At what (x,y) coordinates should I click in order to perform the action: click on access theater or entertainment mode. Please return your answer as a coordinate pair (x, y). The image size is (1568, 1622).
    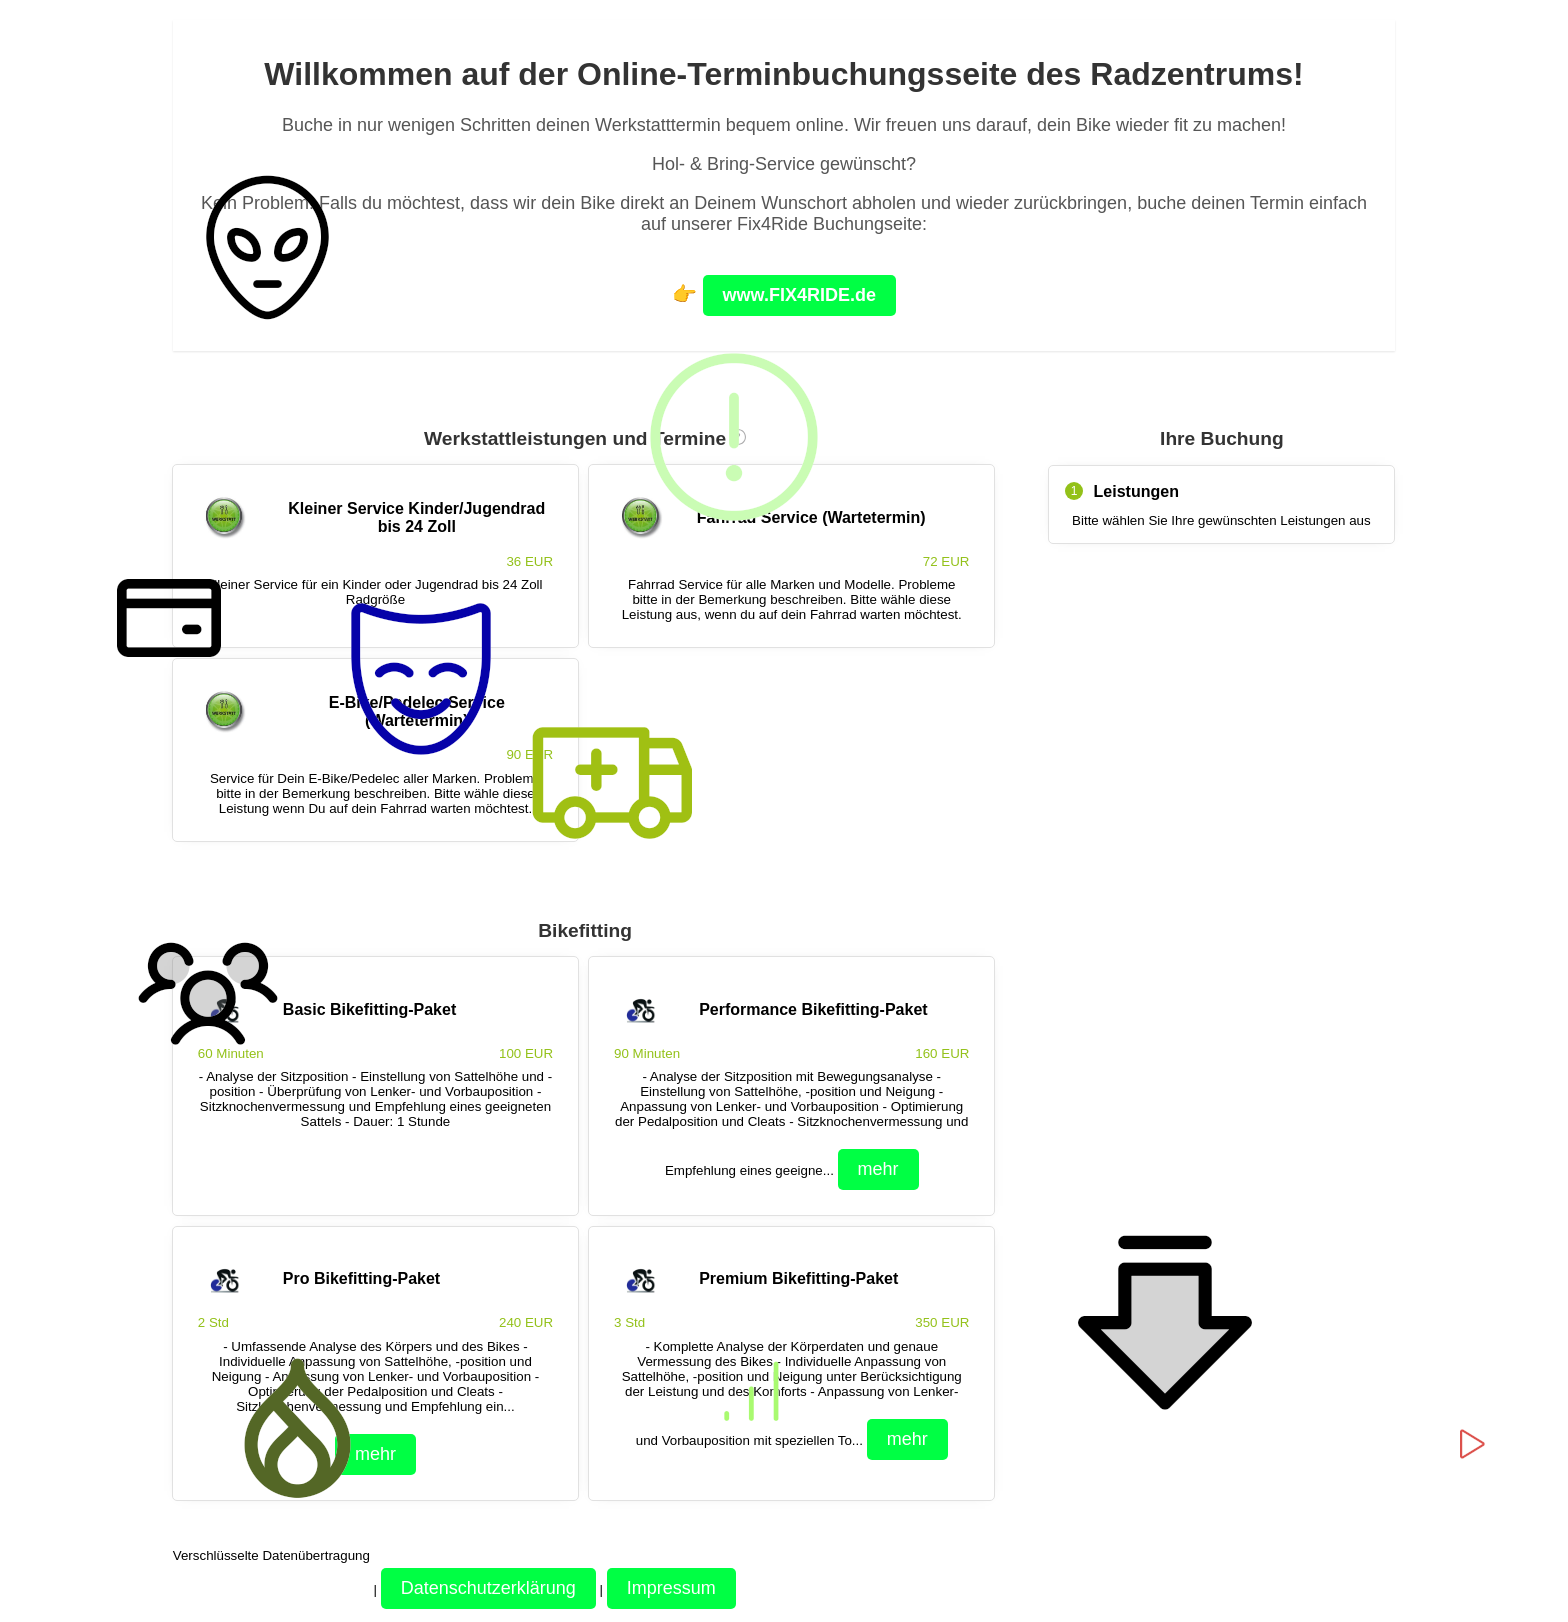
    Looking at the image, I should click on (421, 673).